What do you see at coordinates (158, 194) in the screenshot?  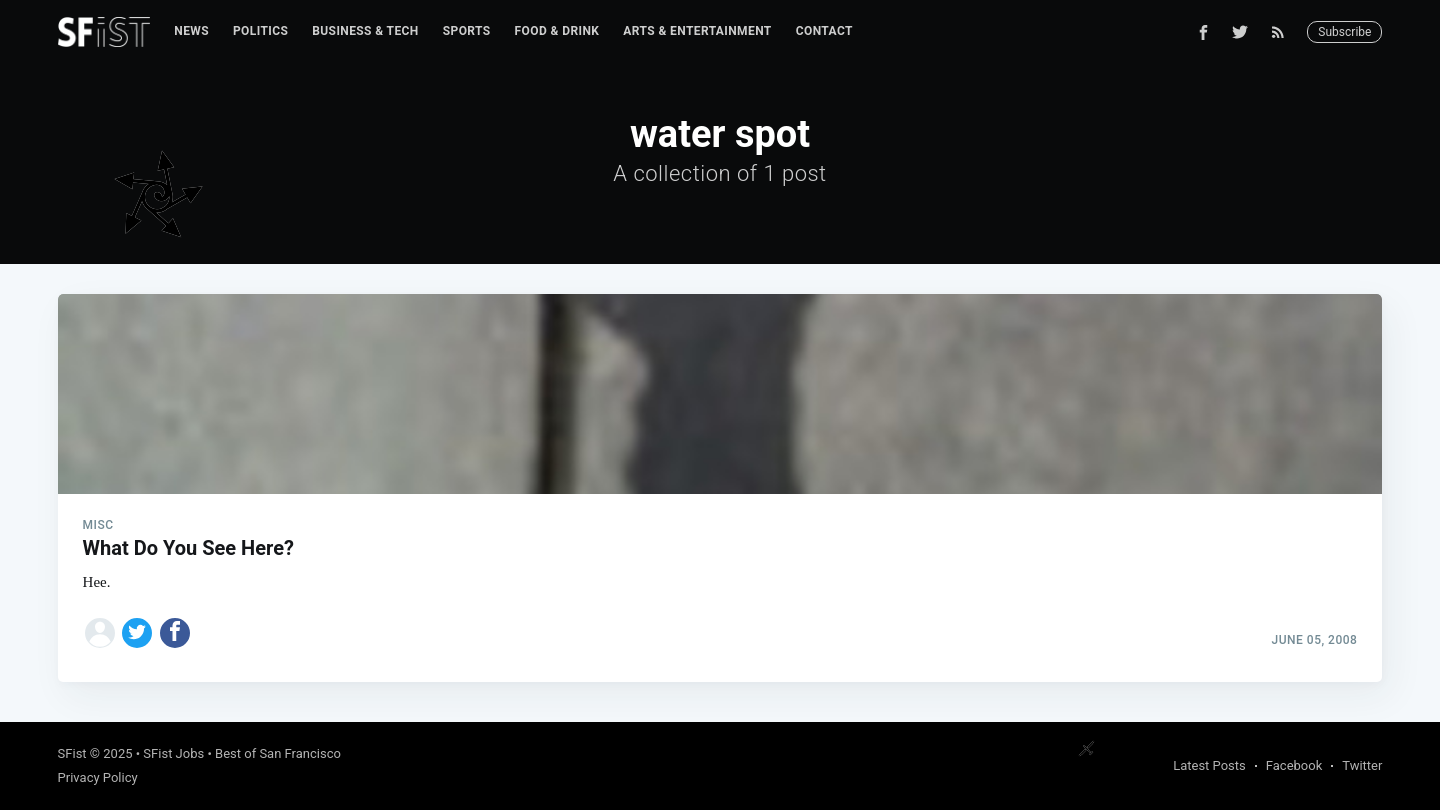 I see `indicates chaos or randomness effect` at bounding box center [158, 194].